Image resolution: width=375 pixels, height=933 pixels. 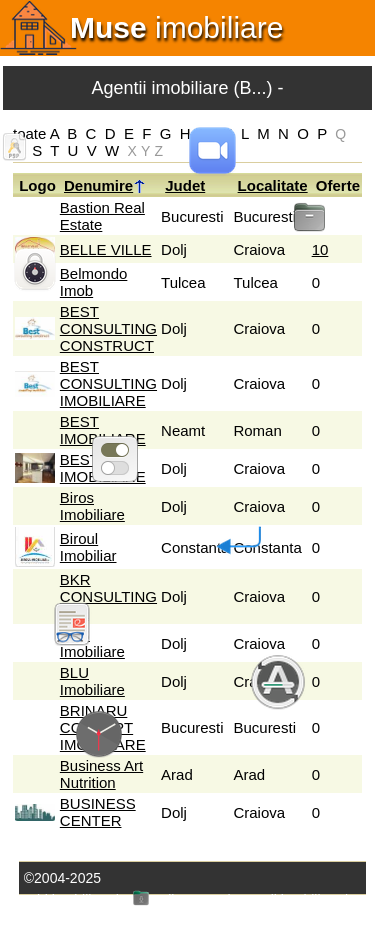 I want to click on open the clocks application, so click(x=99, y=734).